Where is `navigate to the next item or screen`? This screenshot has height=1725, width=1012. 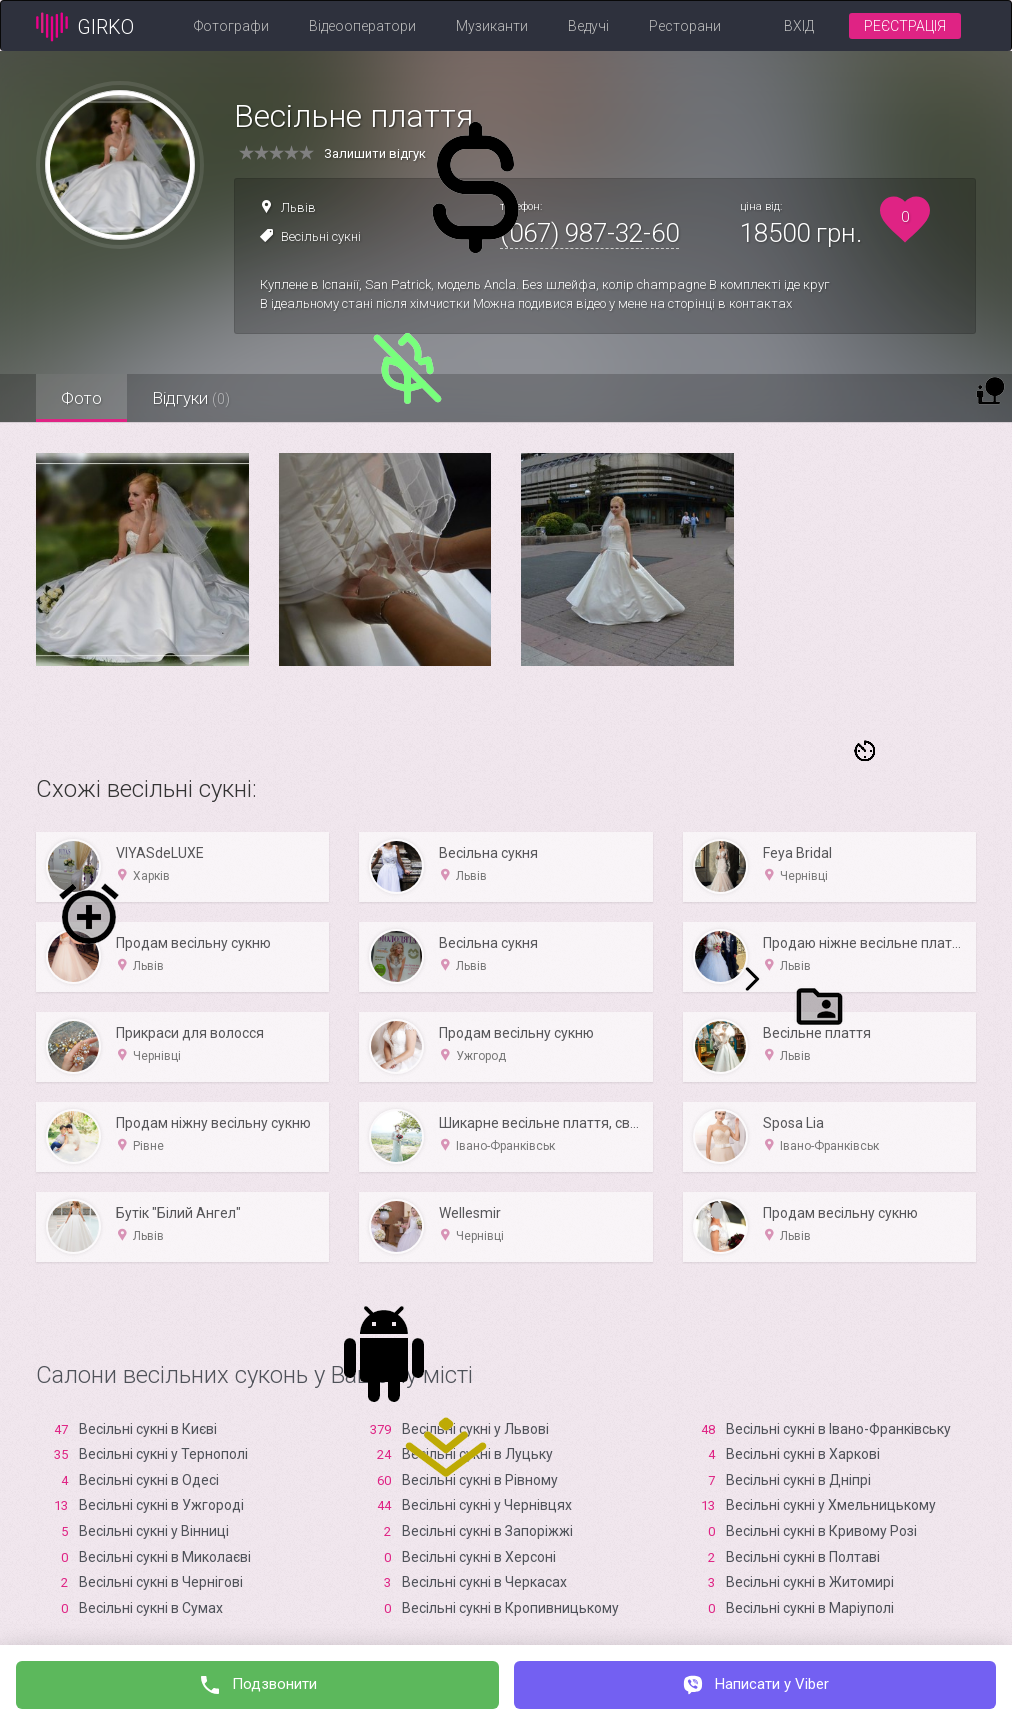 navigate to the next item or screen is located at coordinates (752, 979).